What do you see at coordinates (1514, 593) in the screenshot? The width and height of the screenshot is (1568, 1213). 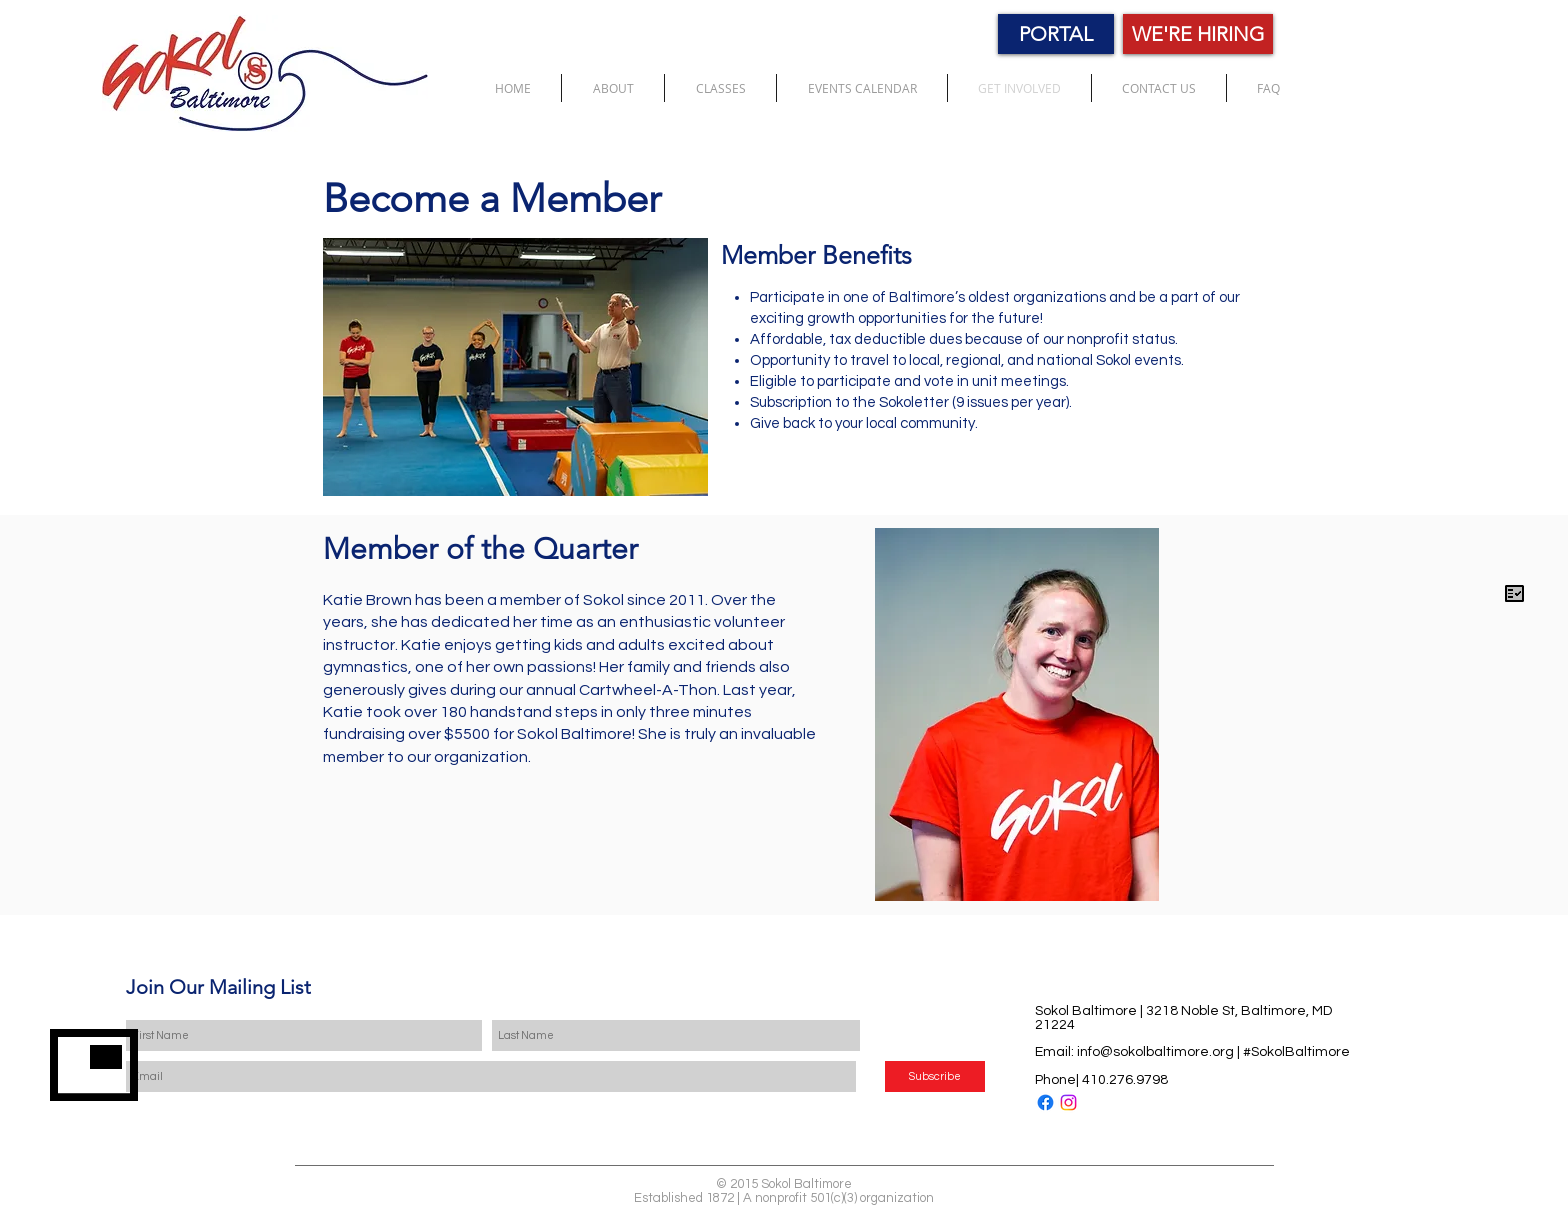 I see `verify or review checklist items` at bounding box center [1514, 593].